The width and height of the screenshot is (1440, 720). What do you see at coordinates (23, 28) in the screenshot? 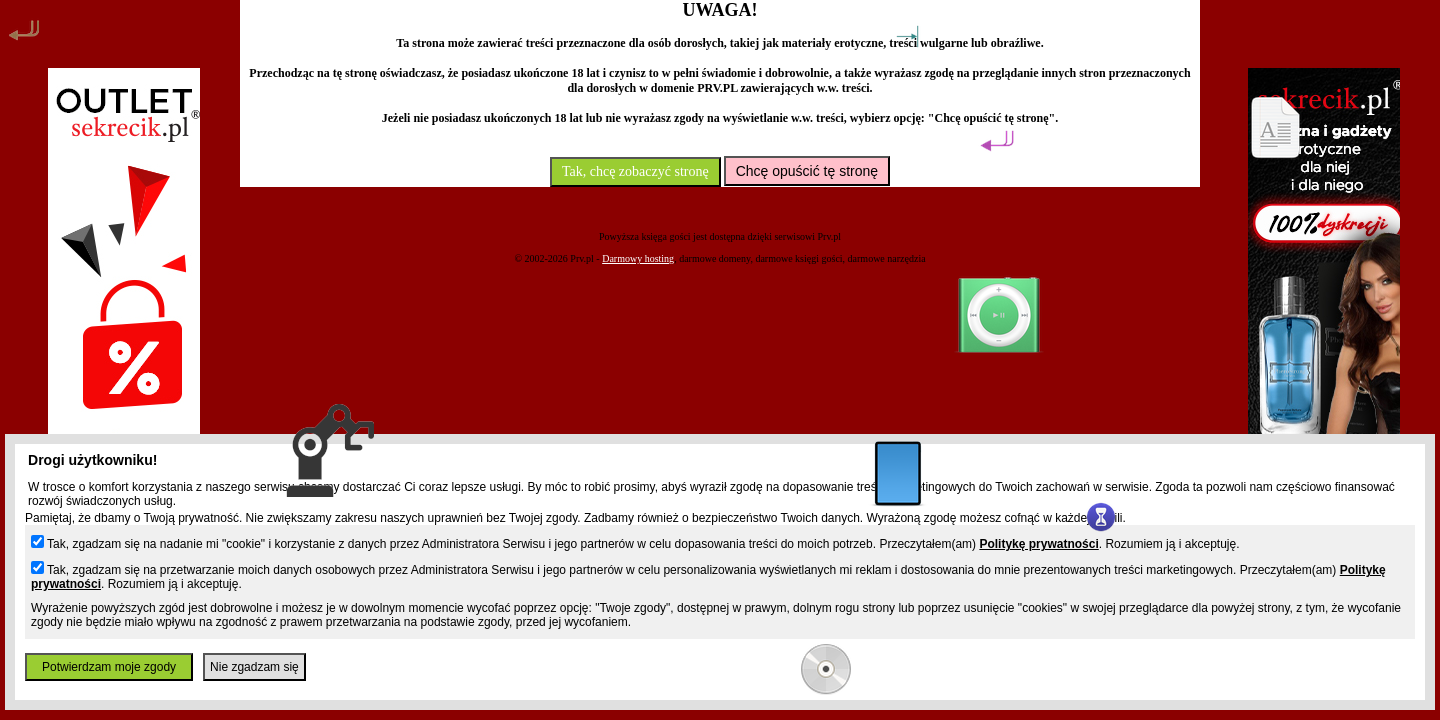
I see `reply to all recipients of an email` at bounding box center [23, 28].